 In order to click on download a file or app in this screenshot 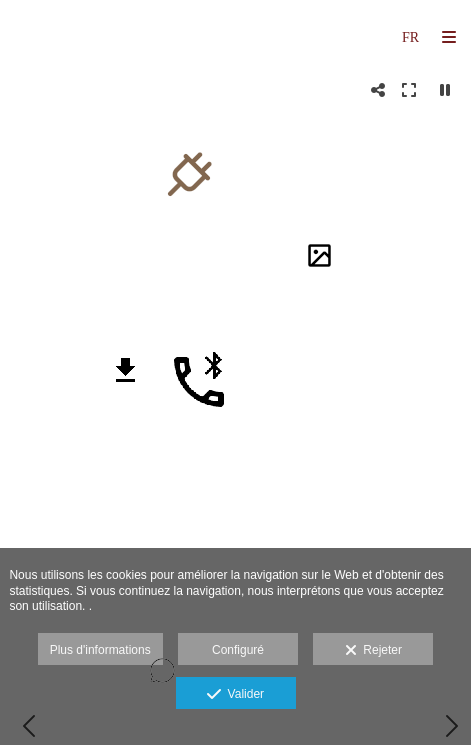, I will do `click(125, 370)`.